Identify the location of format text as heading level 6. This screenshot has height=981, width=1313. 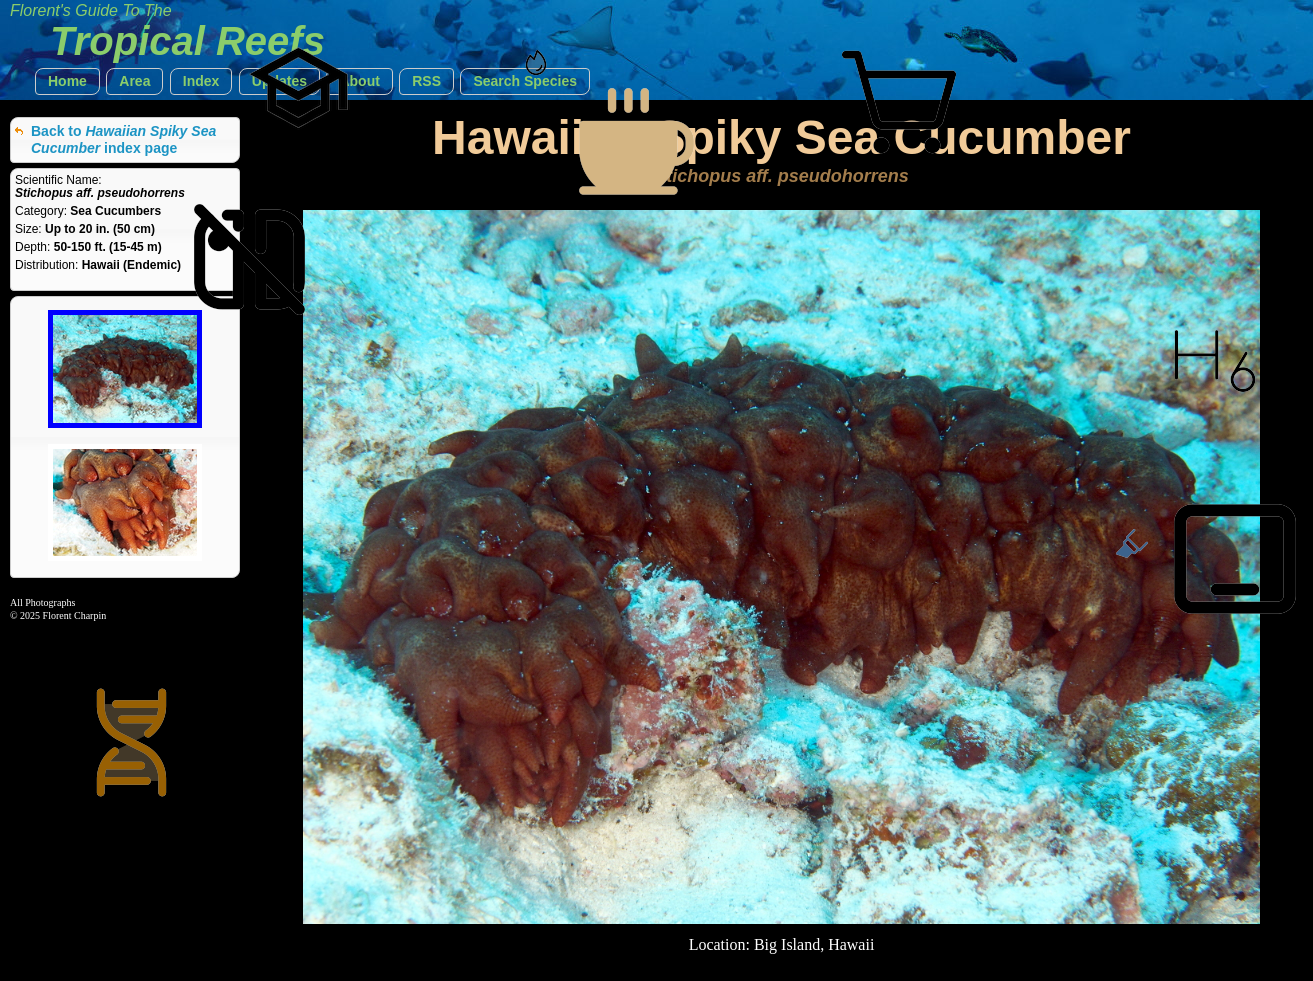
(1210, 359).